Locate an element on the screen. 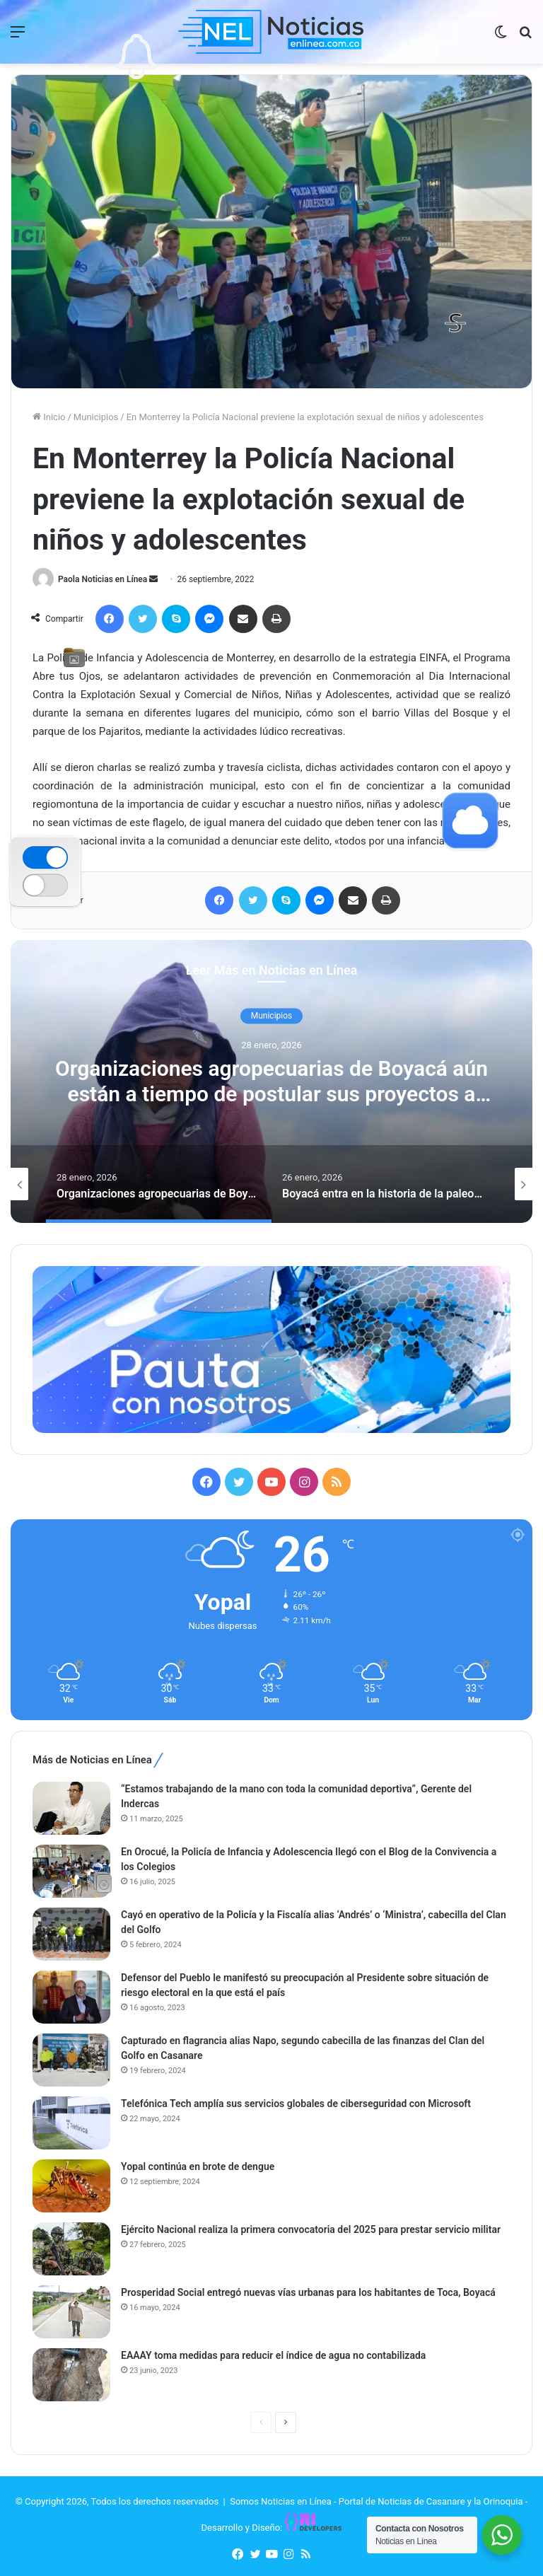 The height and width of the screenshot is (2576, 543). access multiple disk drives or storage devices is located at coordinates (103, 1882).